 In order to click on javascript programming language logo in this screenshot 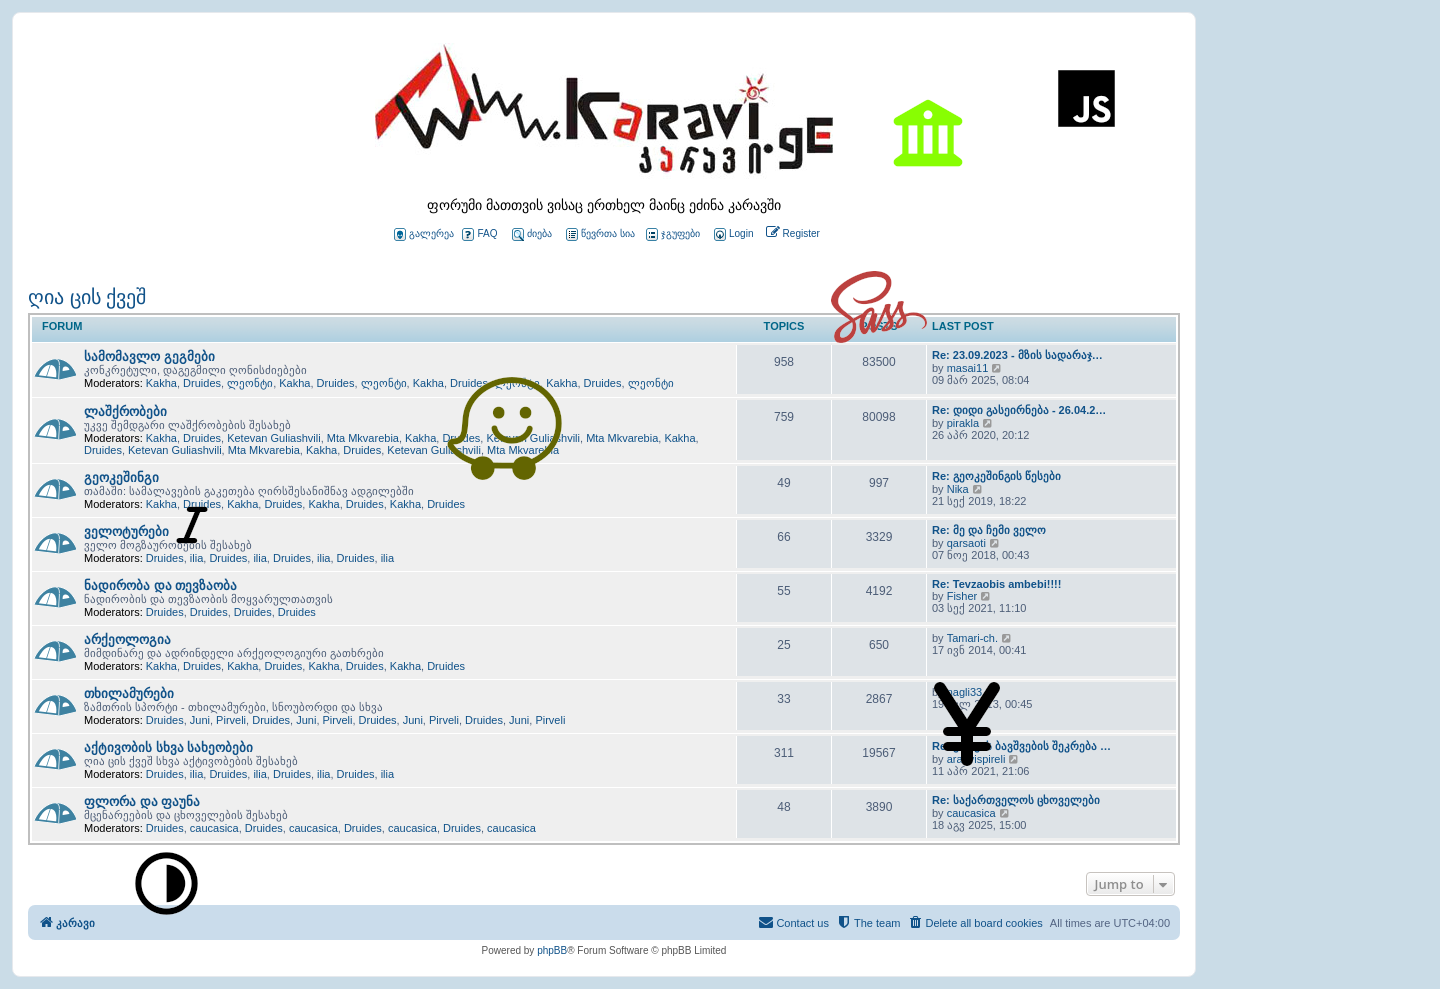, I will do `click(1086, 98)`.